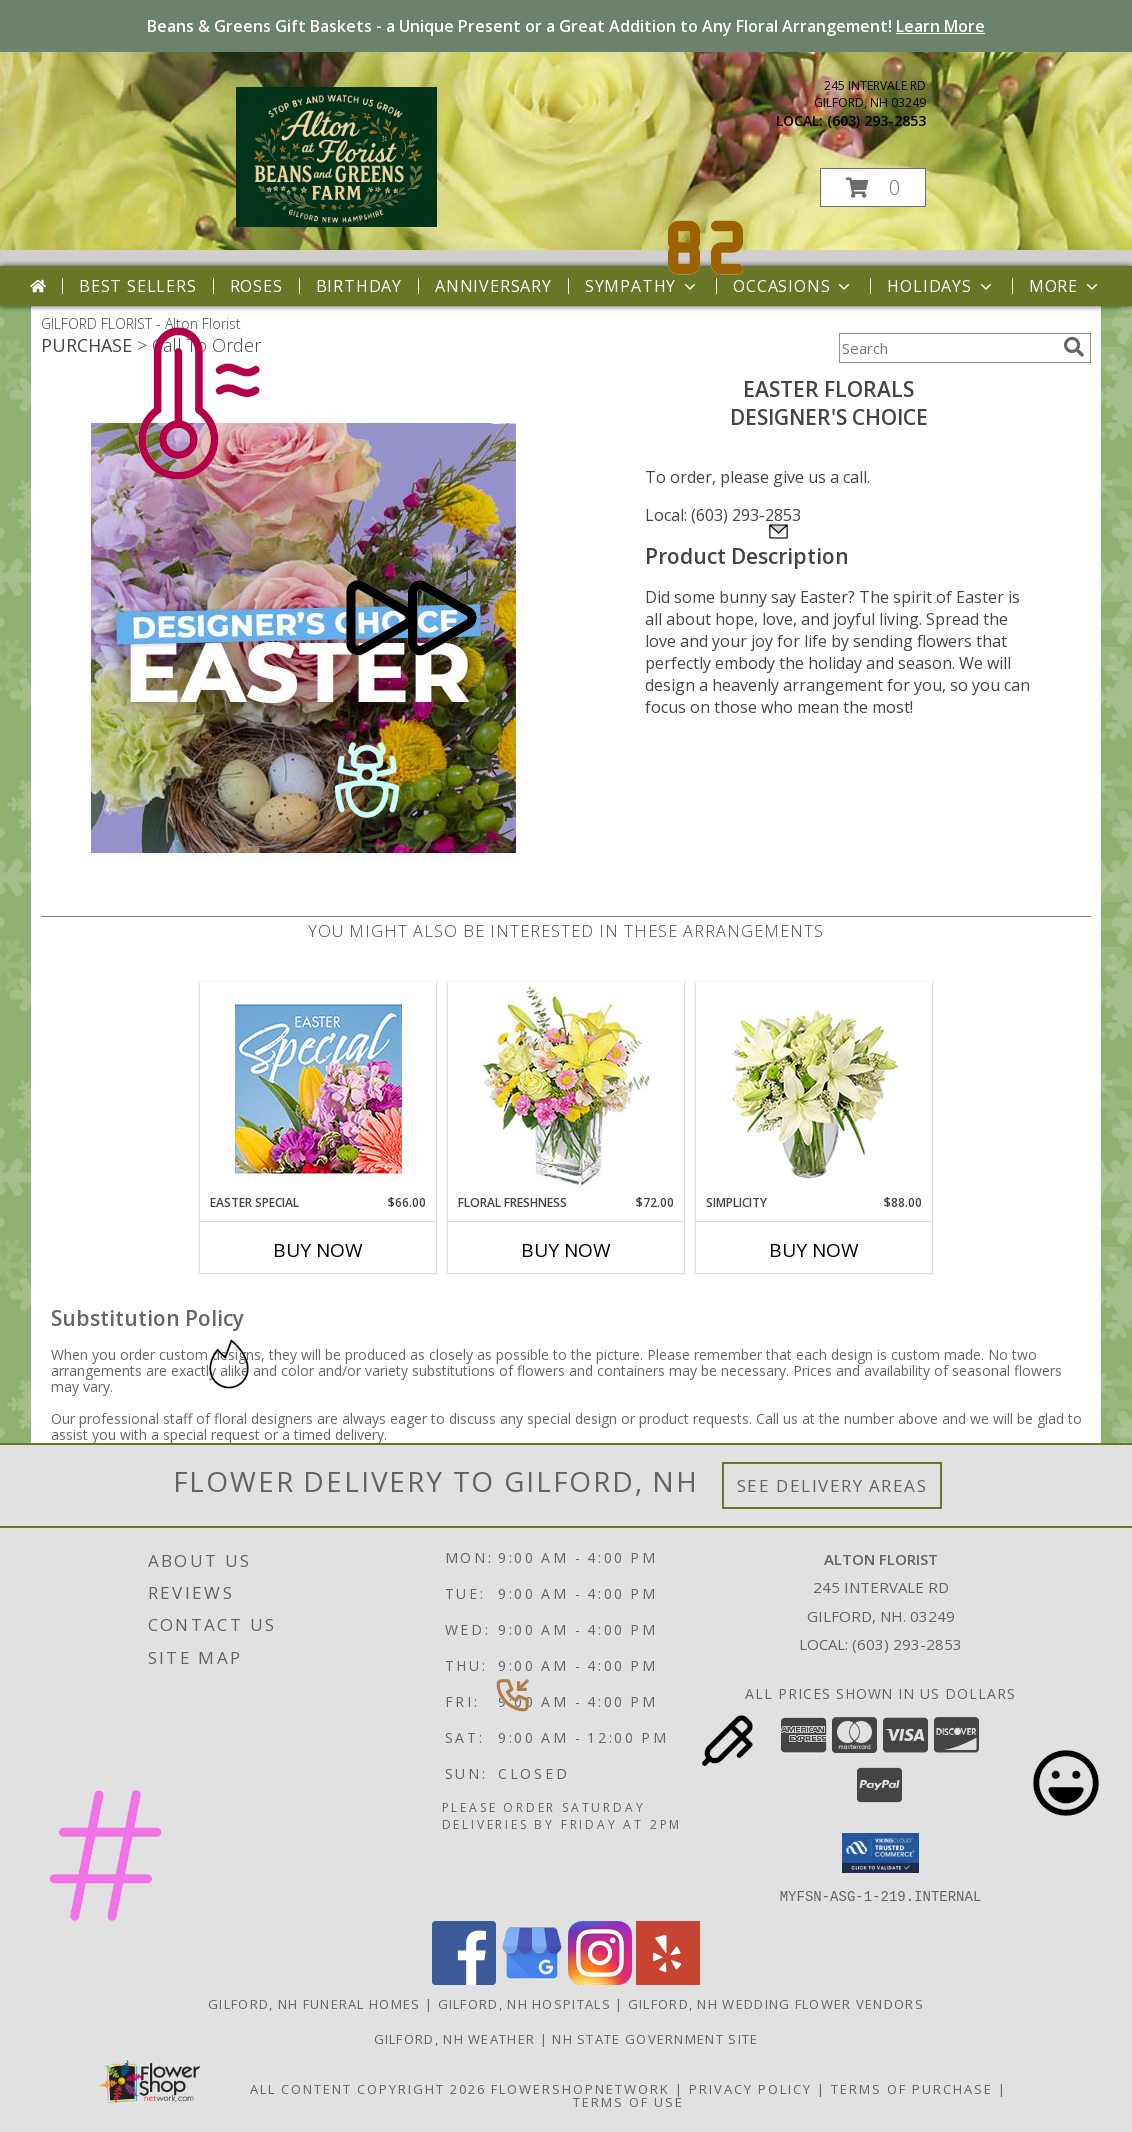 The width and height of the screenshot is (1132, 2132). I want to click on report a bug or issue, so click(367, 780).